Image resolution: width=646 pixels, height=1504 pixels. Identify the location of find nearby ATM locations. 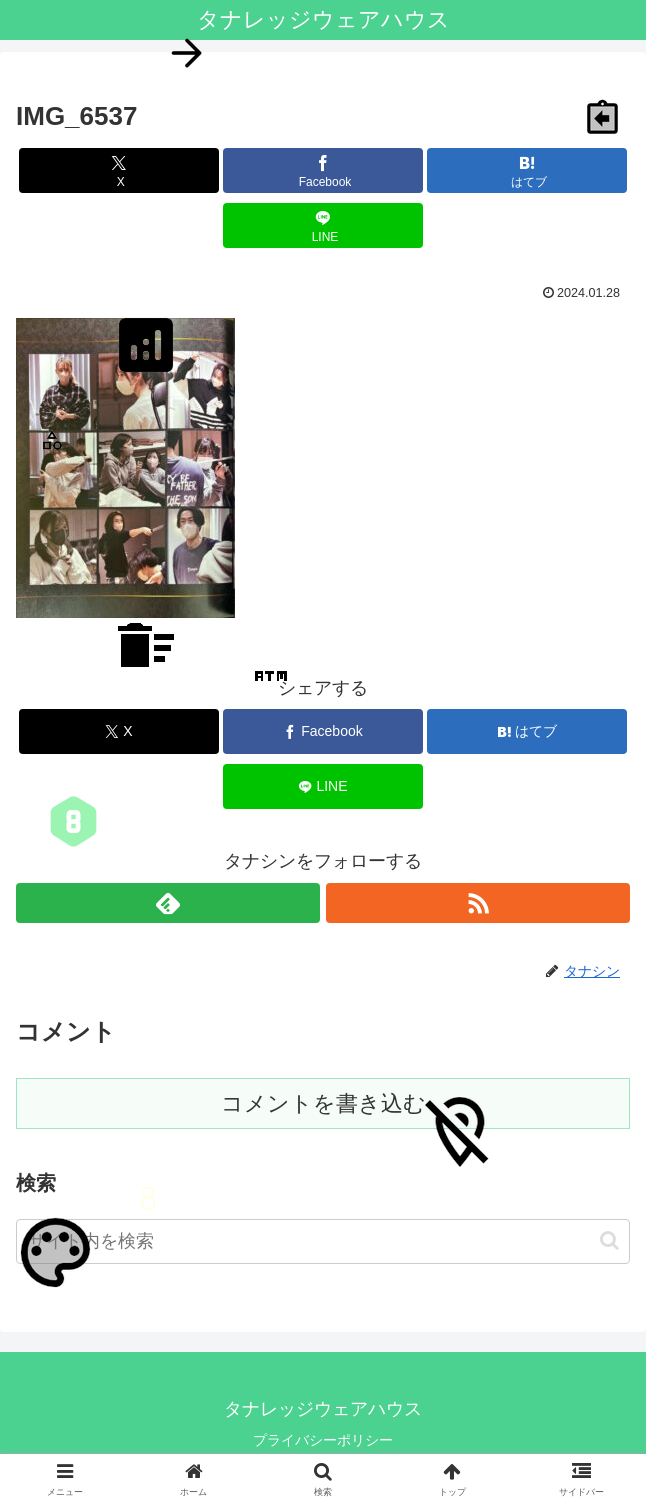
(271, 676).